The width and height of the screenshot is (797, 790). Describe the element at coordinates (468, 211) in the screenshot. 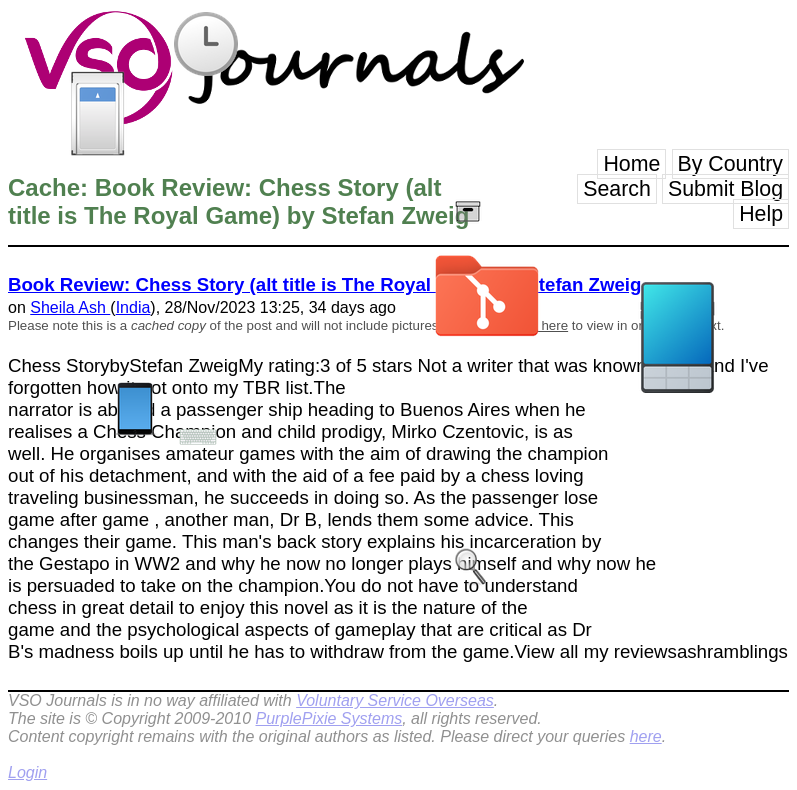

I see `access archived emails` at that location.